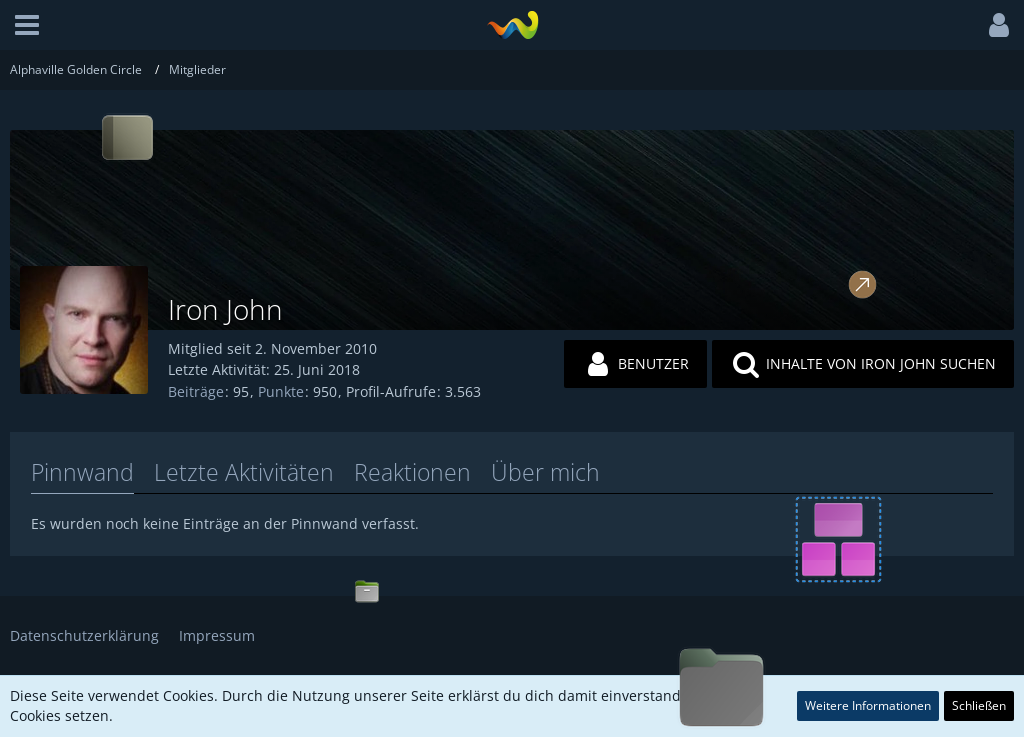 This screenshot has height=737, width=1024. What do you see at coordinates (367, 591) in the screenshot?
I see `open file manager application` at bounding box center [367, 591].